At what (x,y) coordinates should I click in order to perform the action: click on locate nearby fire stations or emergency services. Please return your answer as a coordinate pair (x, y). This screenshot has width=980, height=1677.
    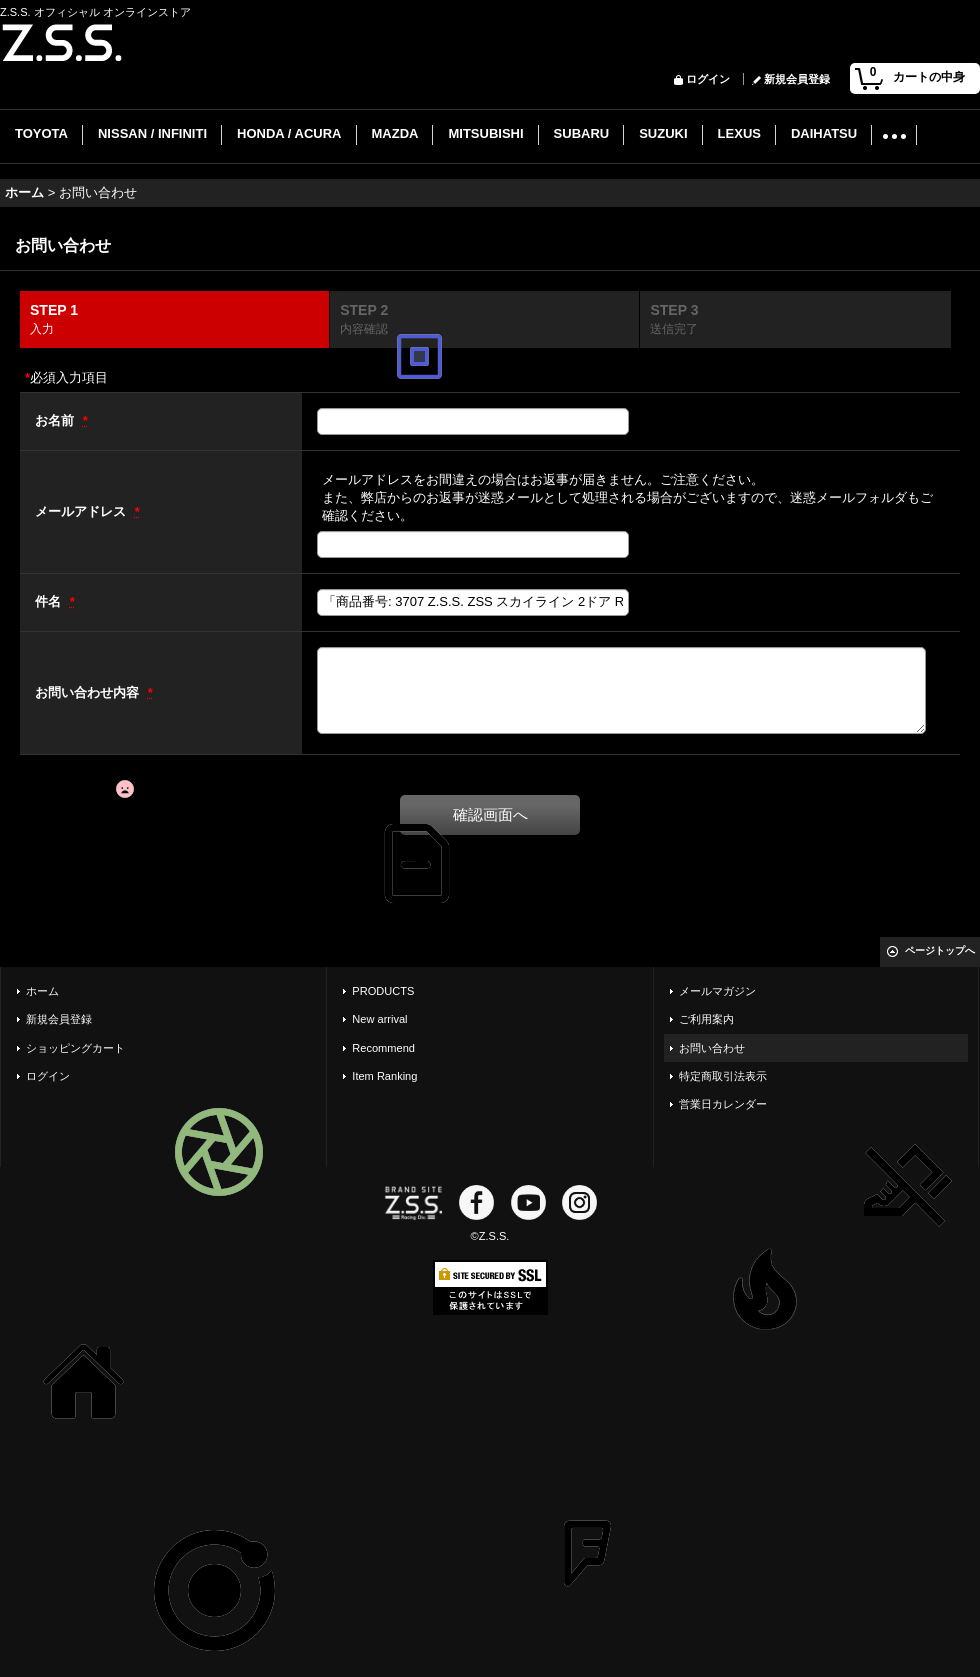
    Looking at the image, I should click on (765, 1290).